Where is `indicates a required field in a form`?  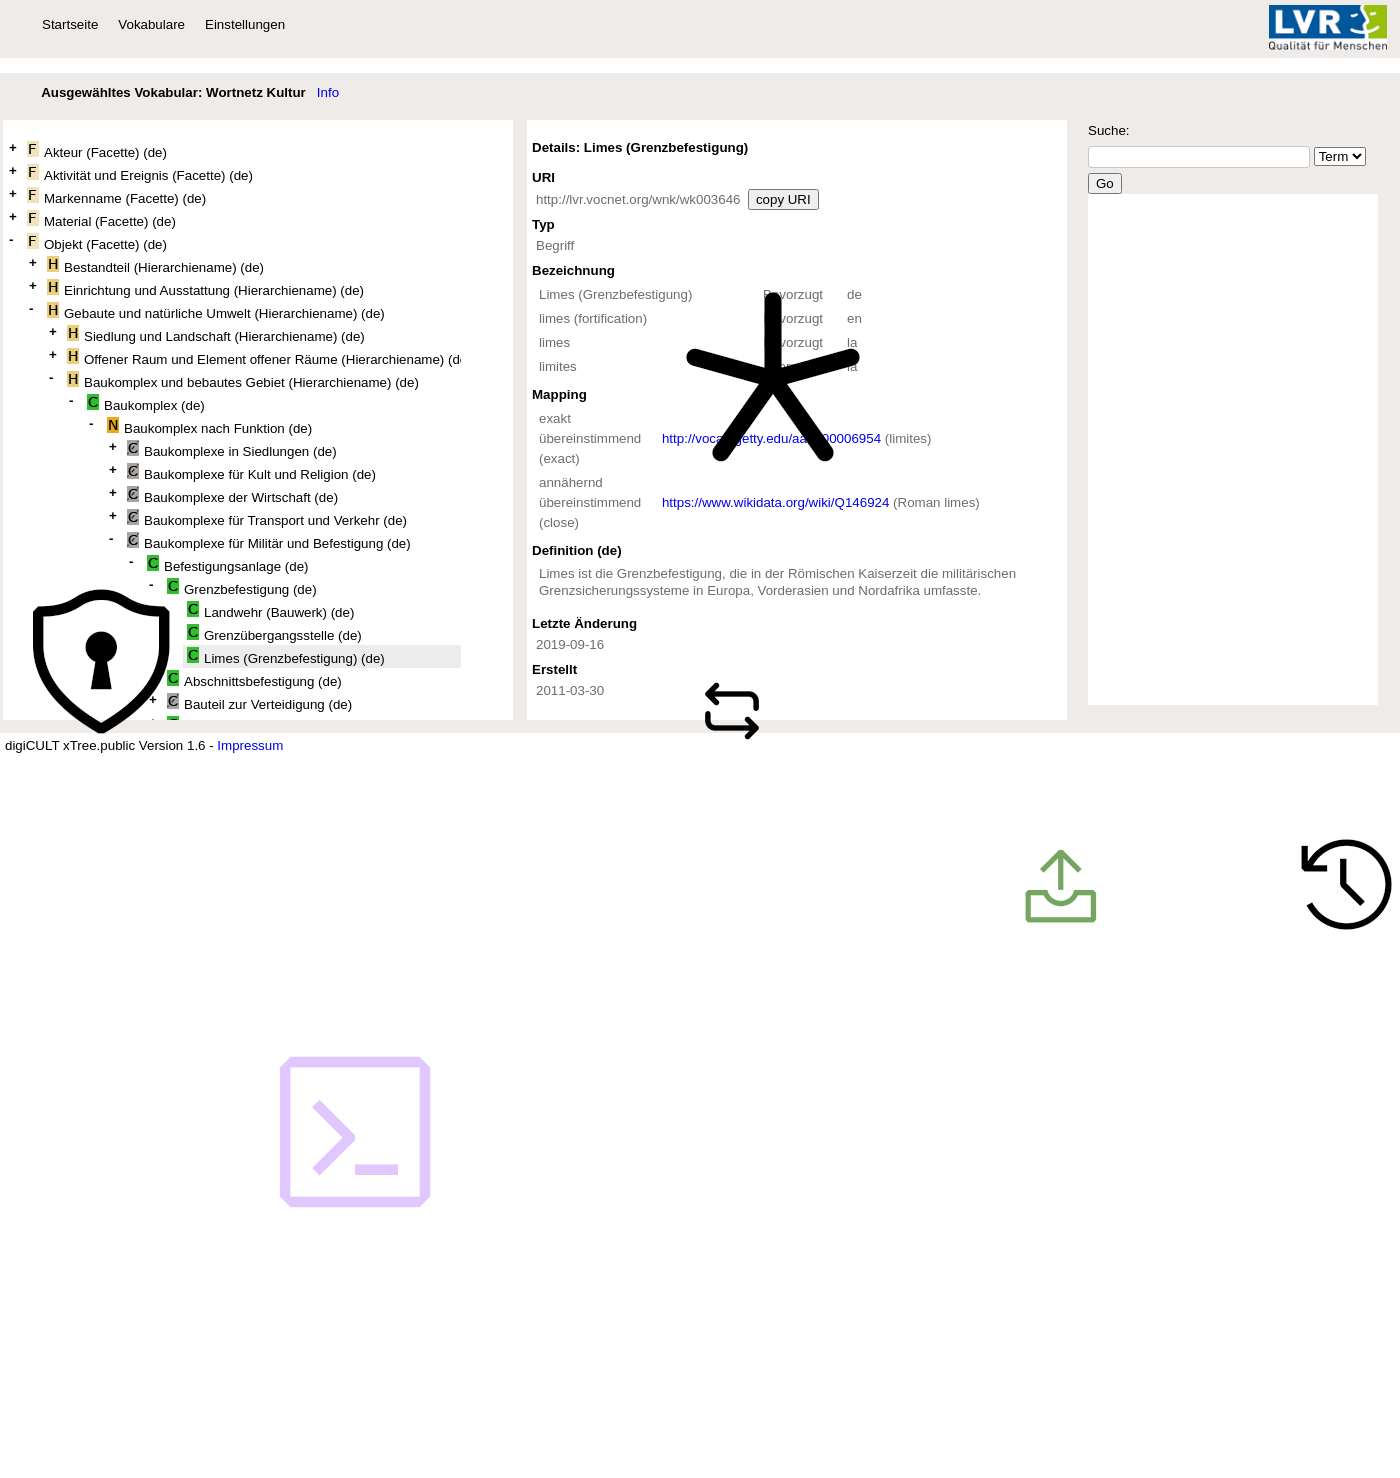 indicates a required field in a form is located at coordinates (773, 379).